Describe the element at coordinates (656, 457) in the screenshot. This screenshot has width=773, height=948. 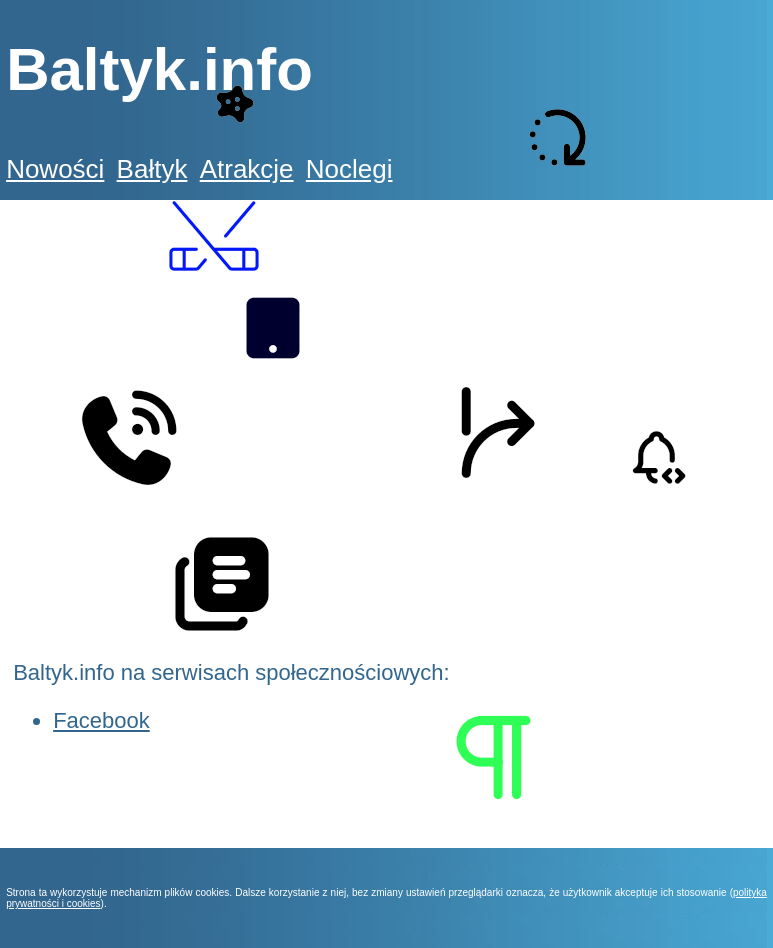
I see `configure notification settings via code` at that location.